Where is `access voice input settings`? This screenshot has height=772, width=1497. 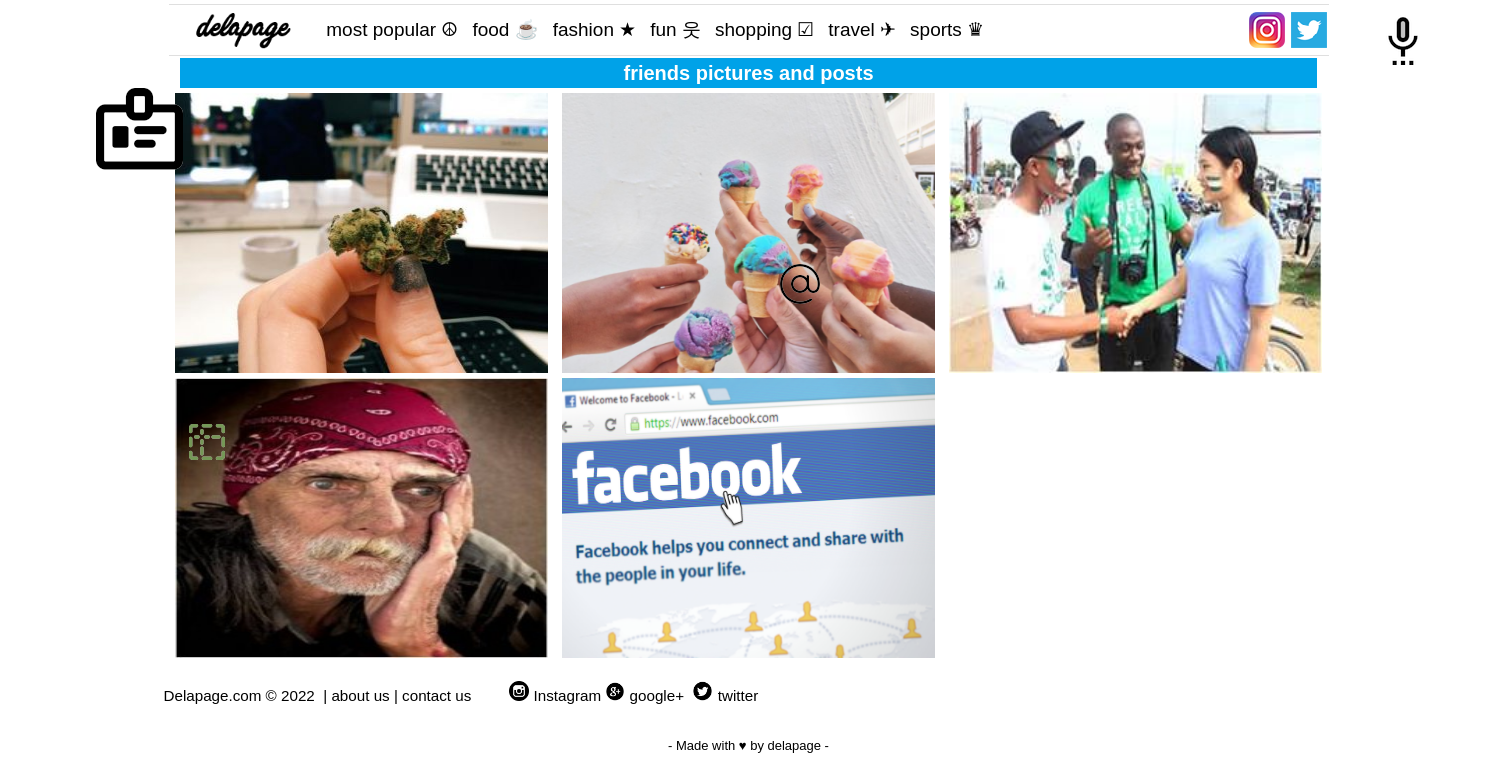
access voice input settings is located at coordinates (1403, 40).